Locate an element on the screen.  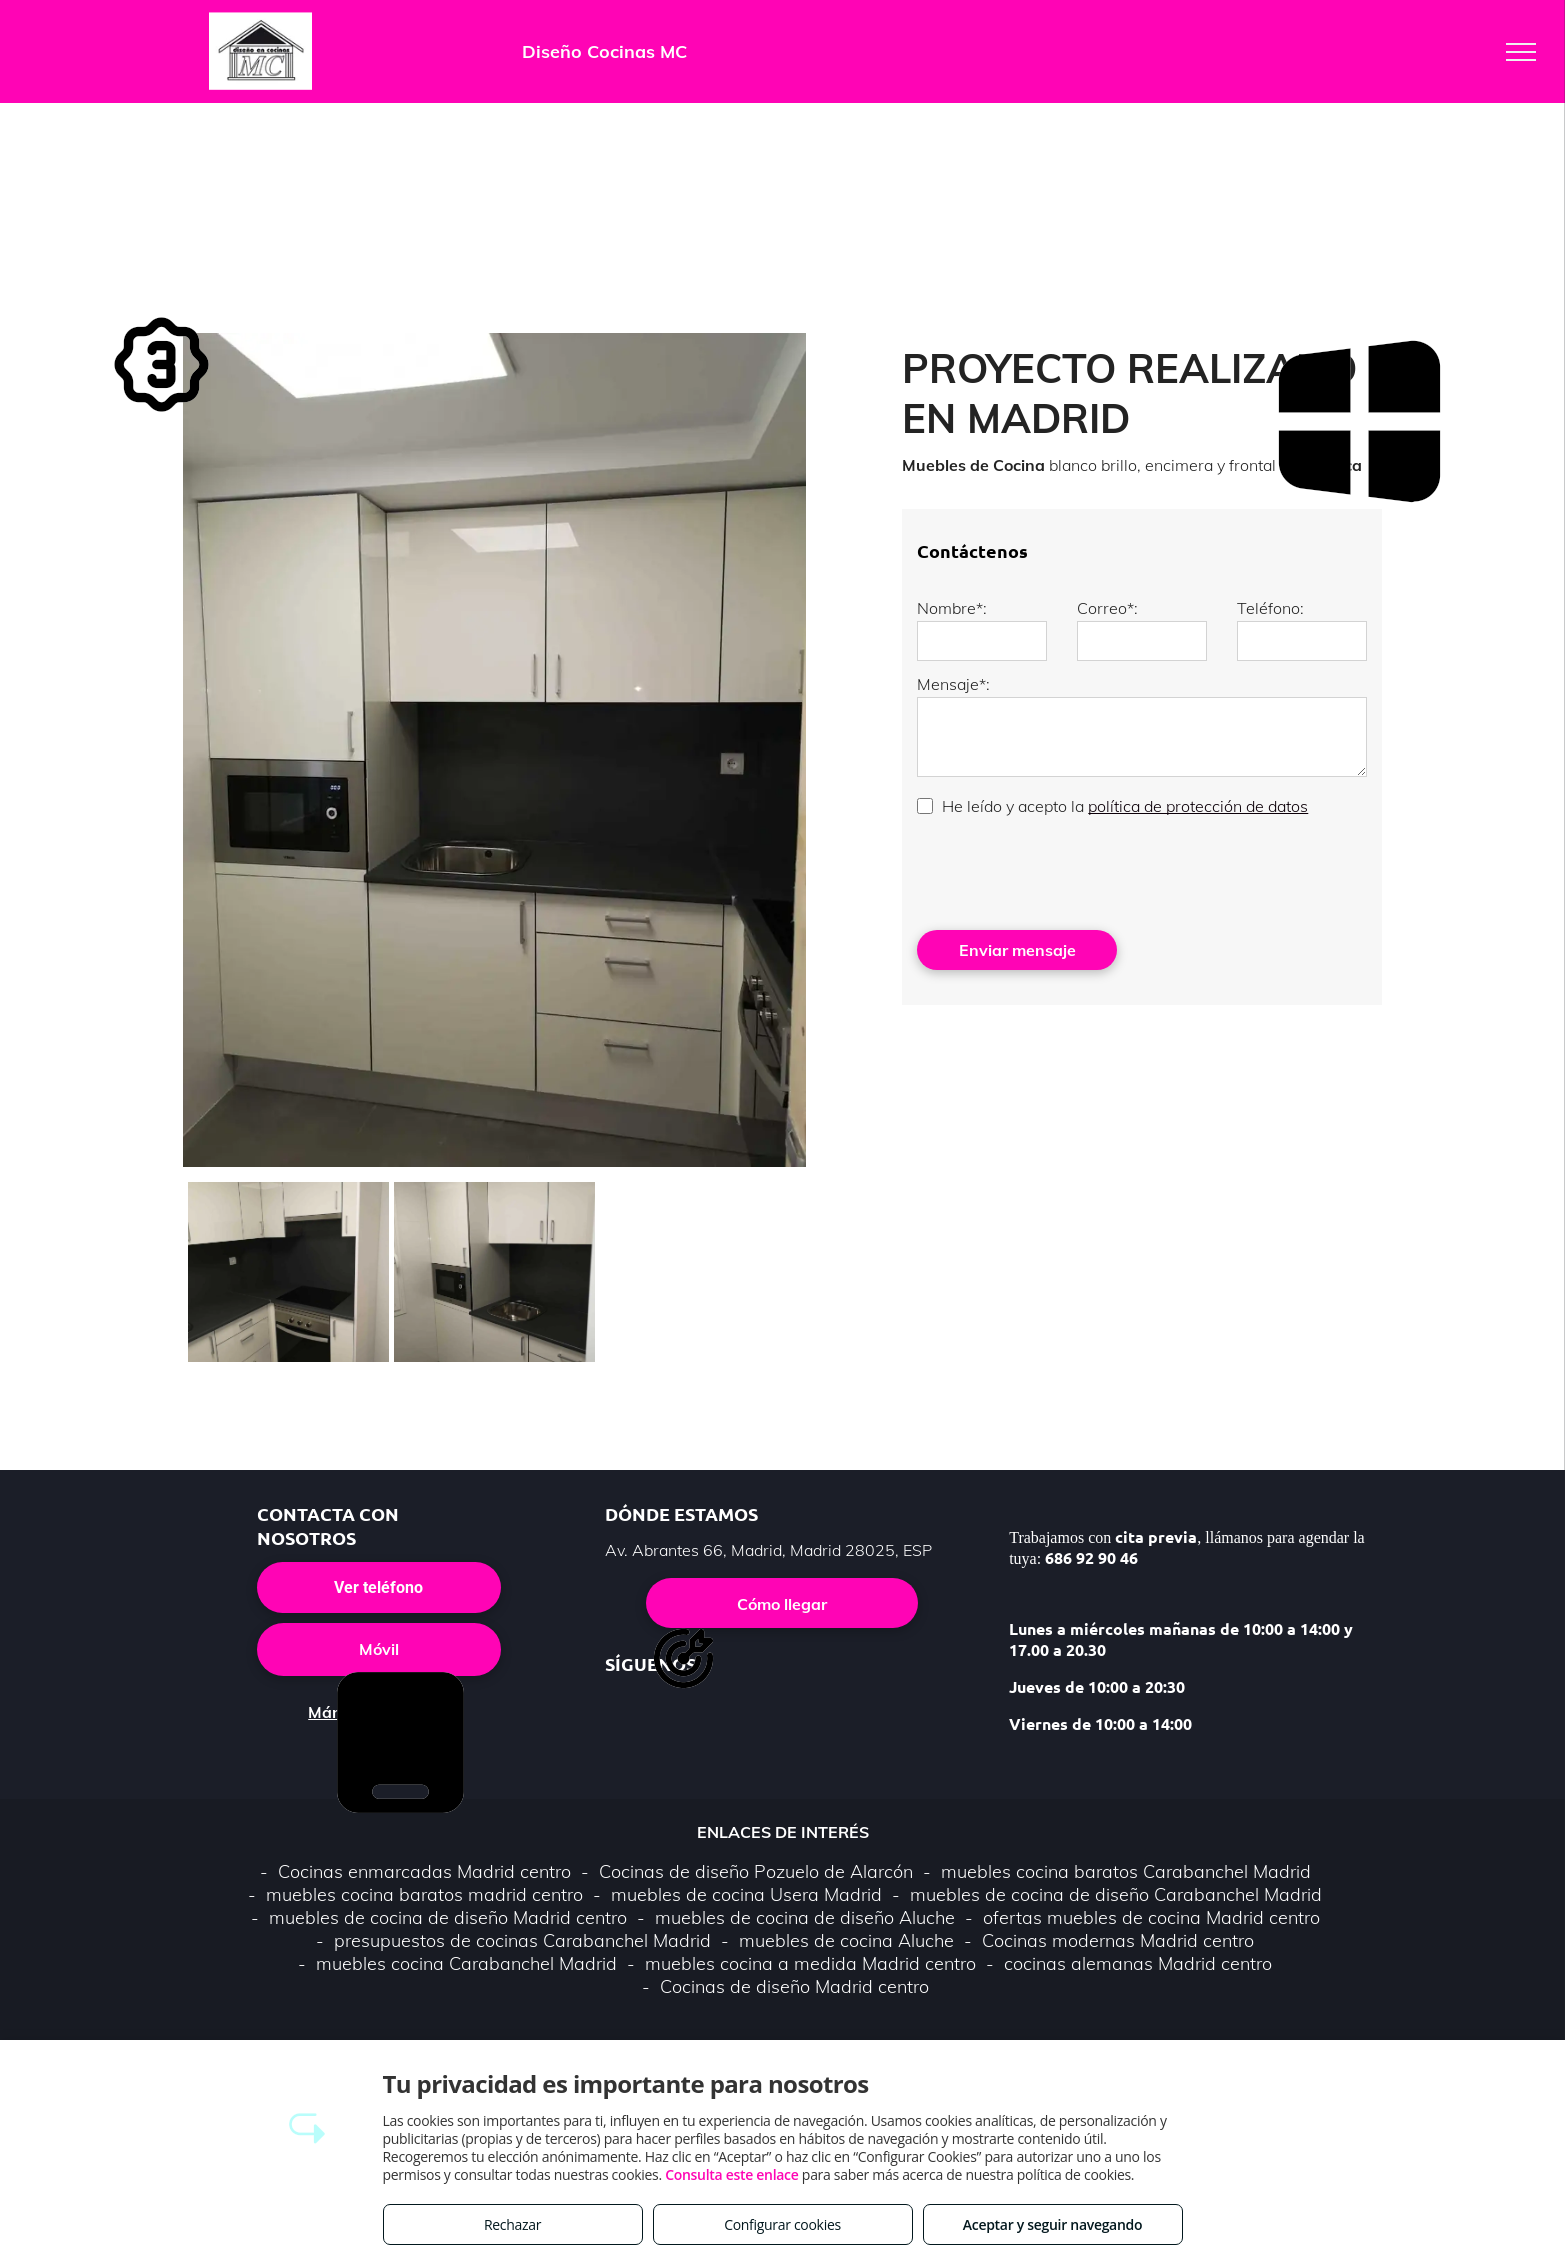
windows operating system logo is located at coordinates (1359, 421).